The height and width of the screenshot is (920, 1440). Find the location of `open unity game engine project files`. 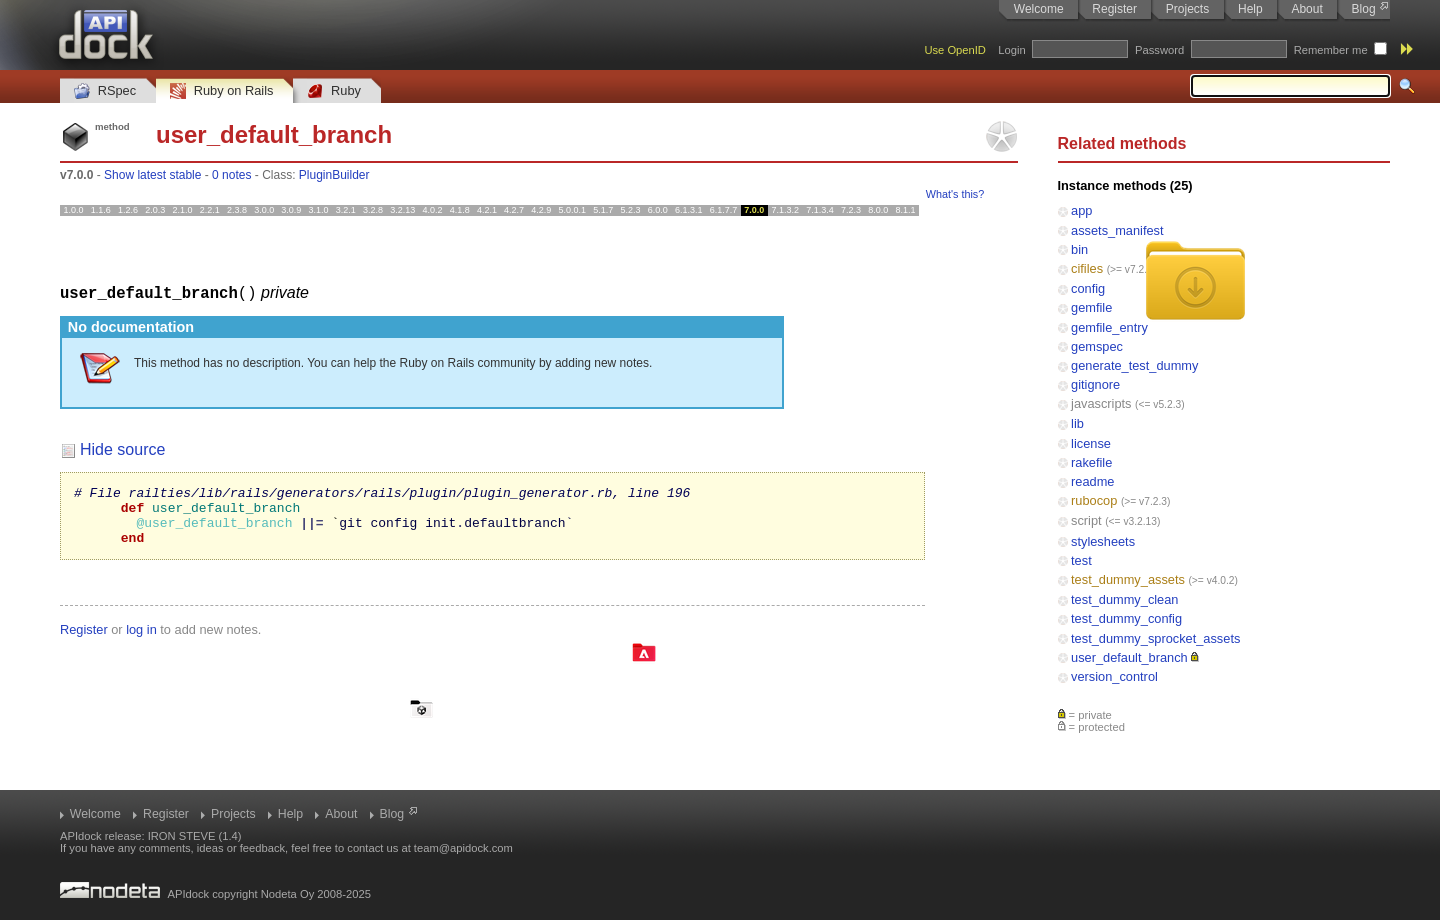

open unity game engine project files is located at coordinates (421, 709).